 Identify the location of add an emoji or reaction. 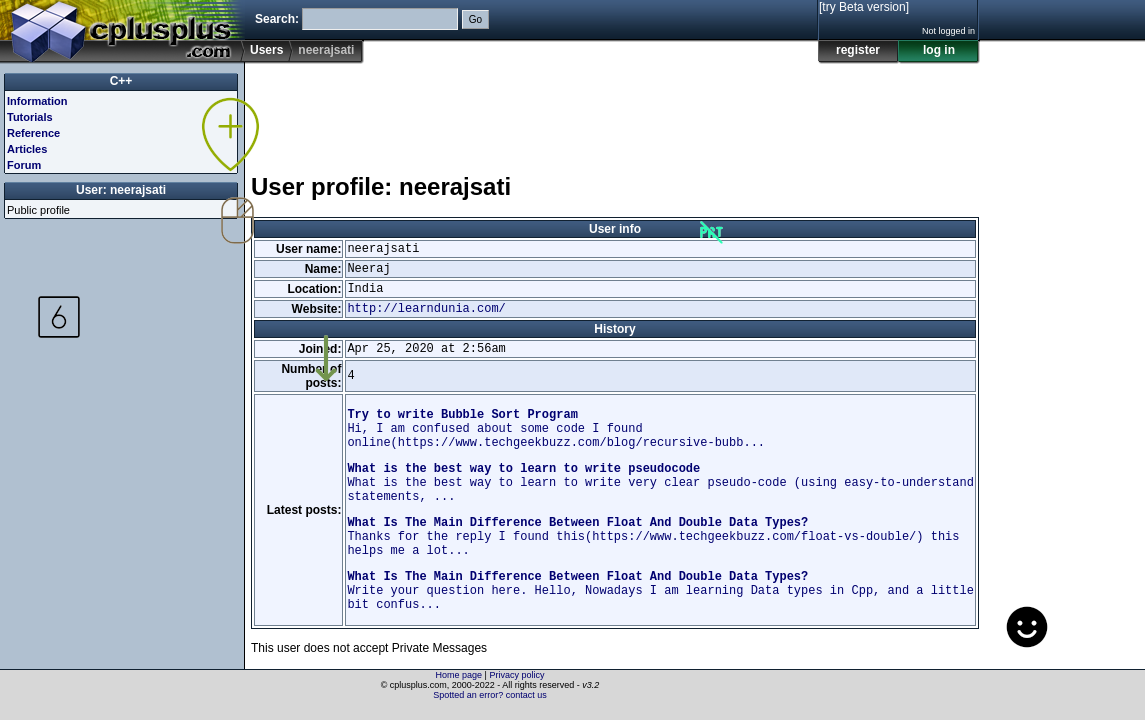
(1027, 627).